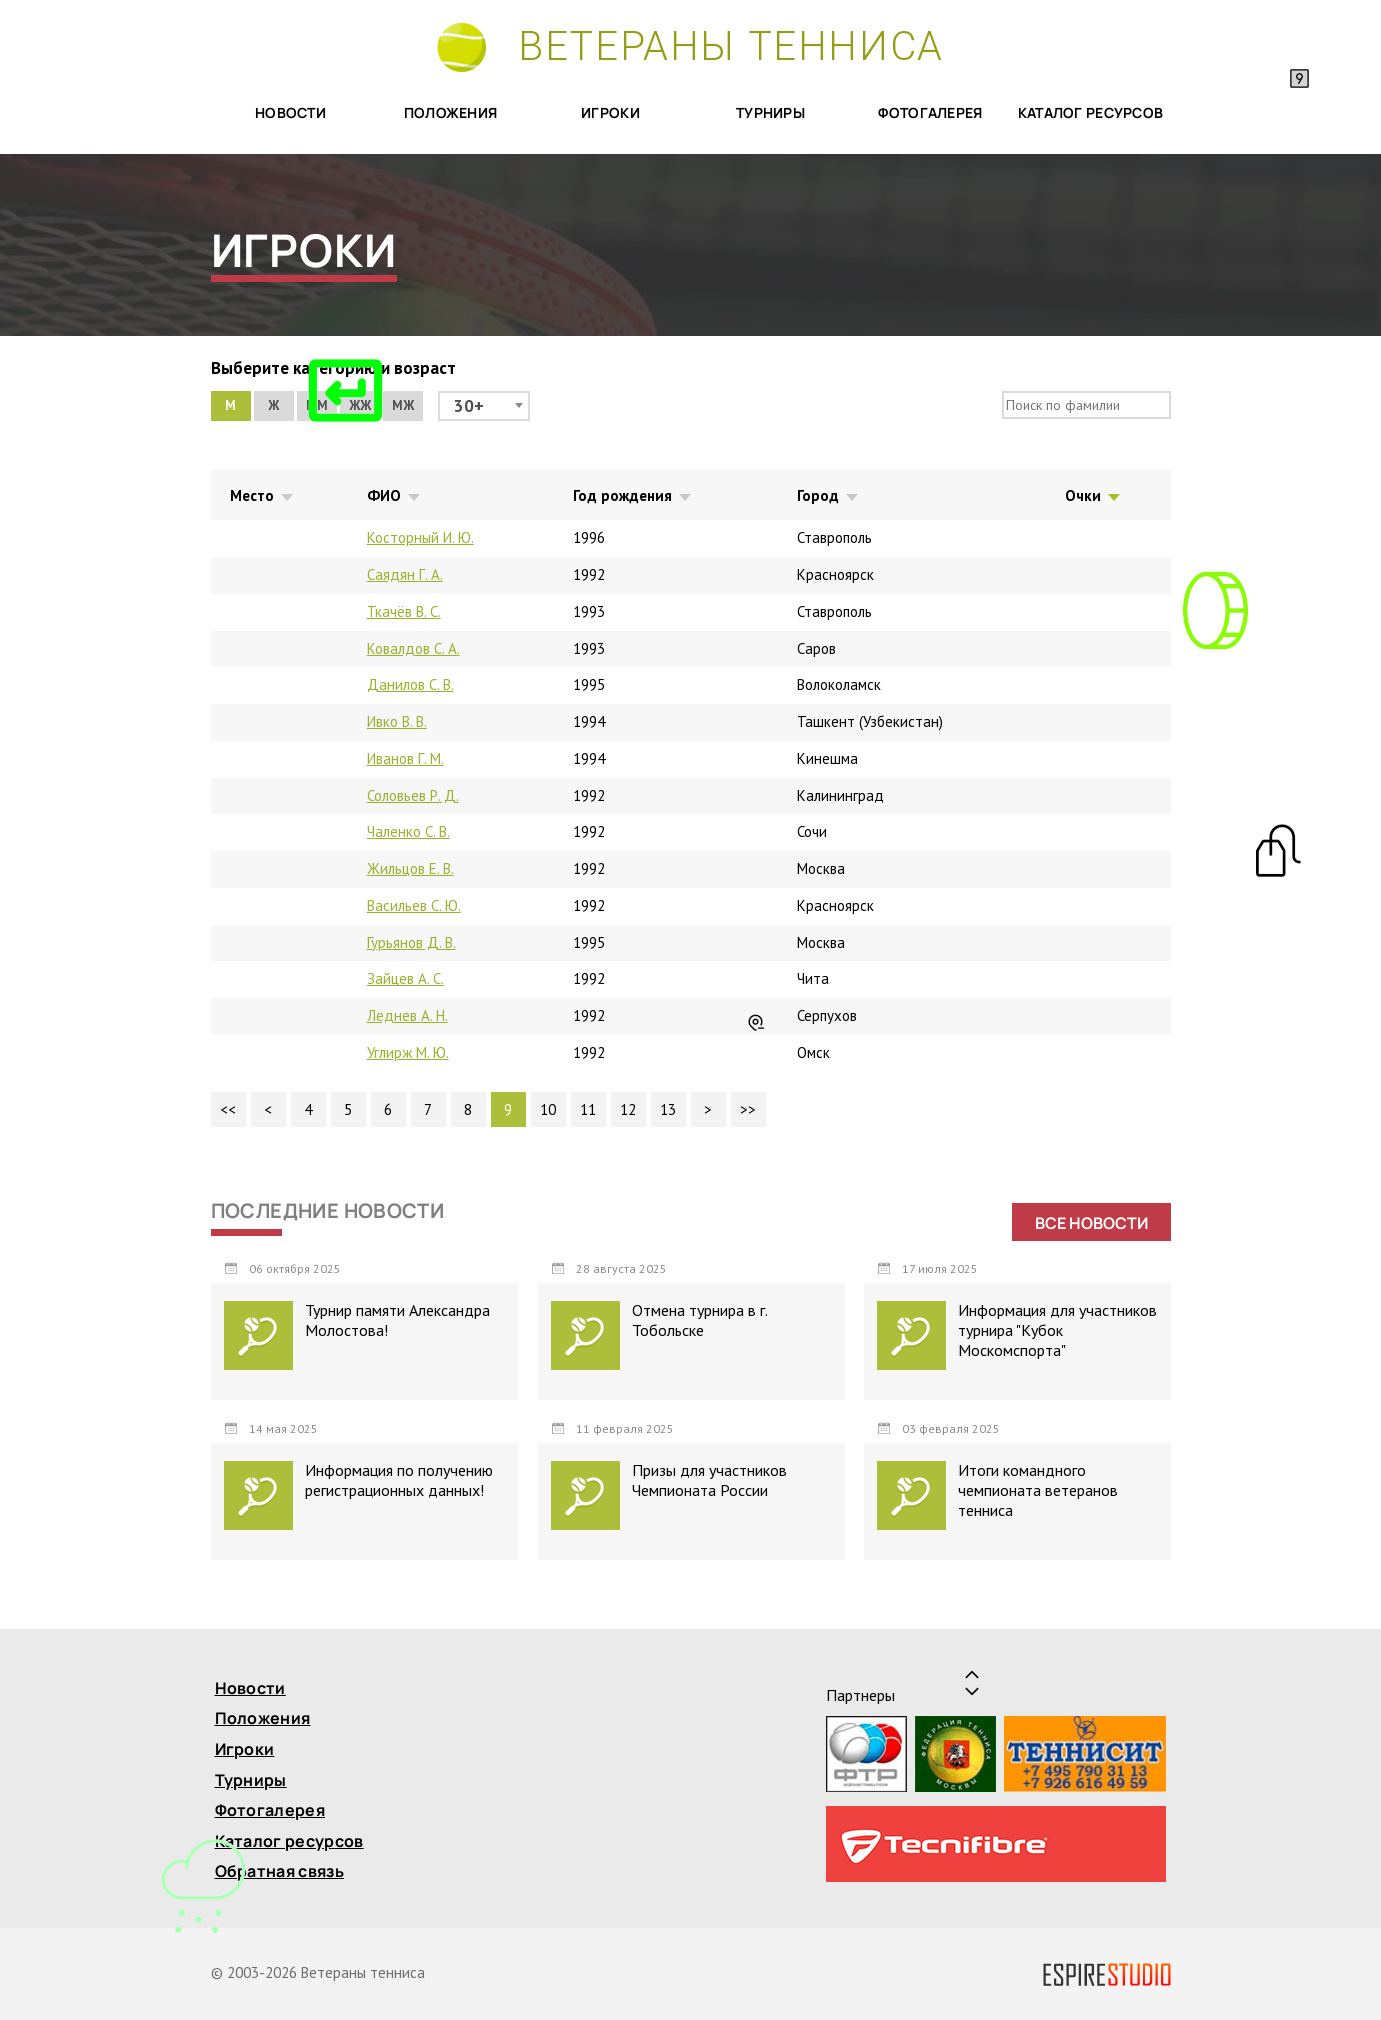  I want to click on expand or collapse a dropdown menu, so click(972, 1683).